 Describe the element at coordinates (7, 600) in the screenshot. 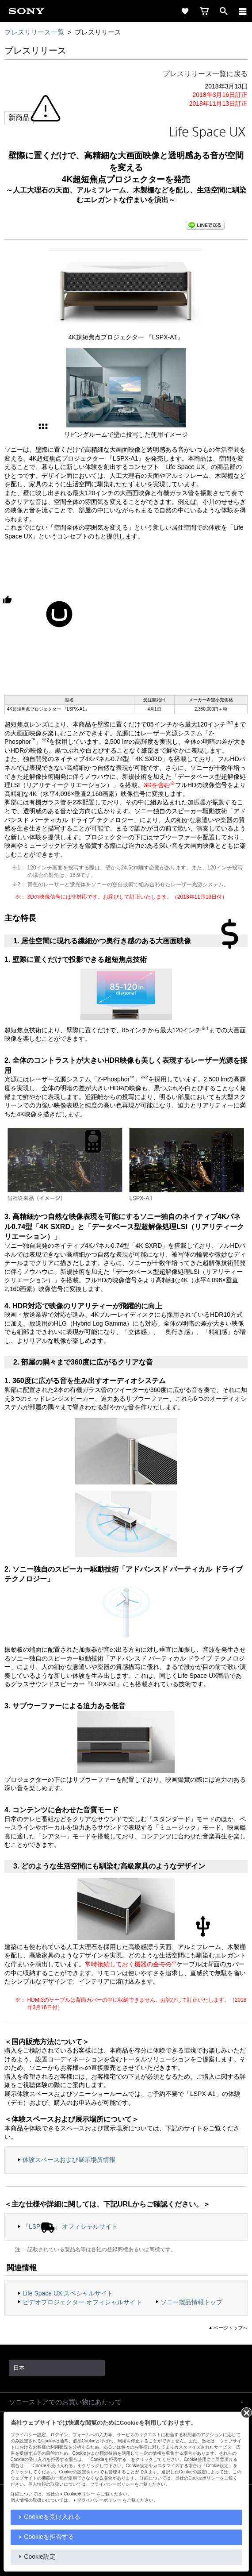

I see `like or upvote content` at that location.